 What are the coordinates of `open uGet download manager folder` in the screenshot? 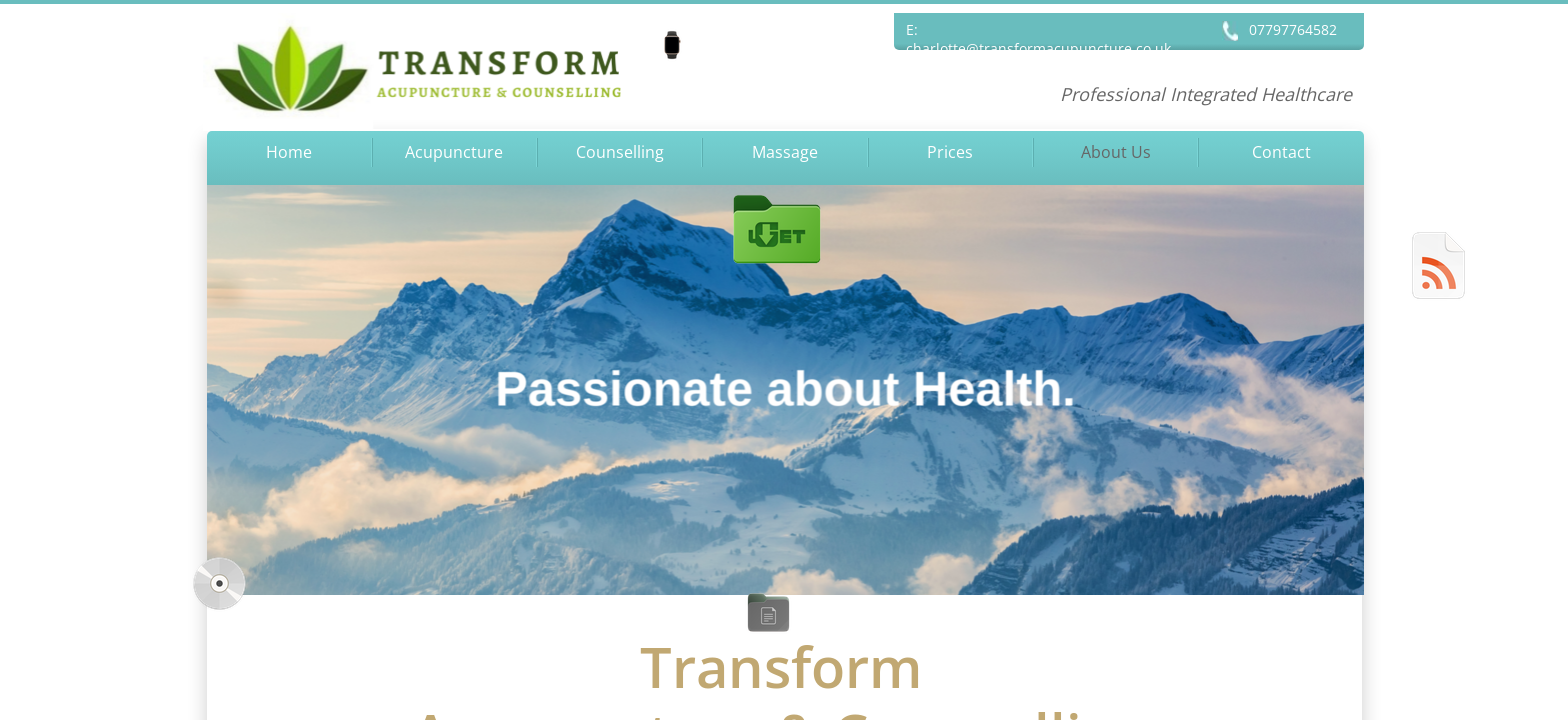 It's located at (776, 231).